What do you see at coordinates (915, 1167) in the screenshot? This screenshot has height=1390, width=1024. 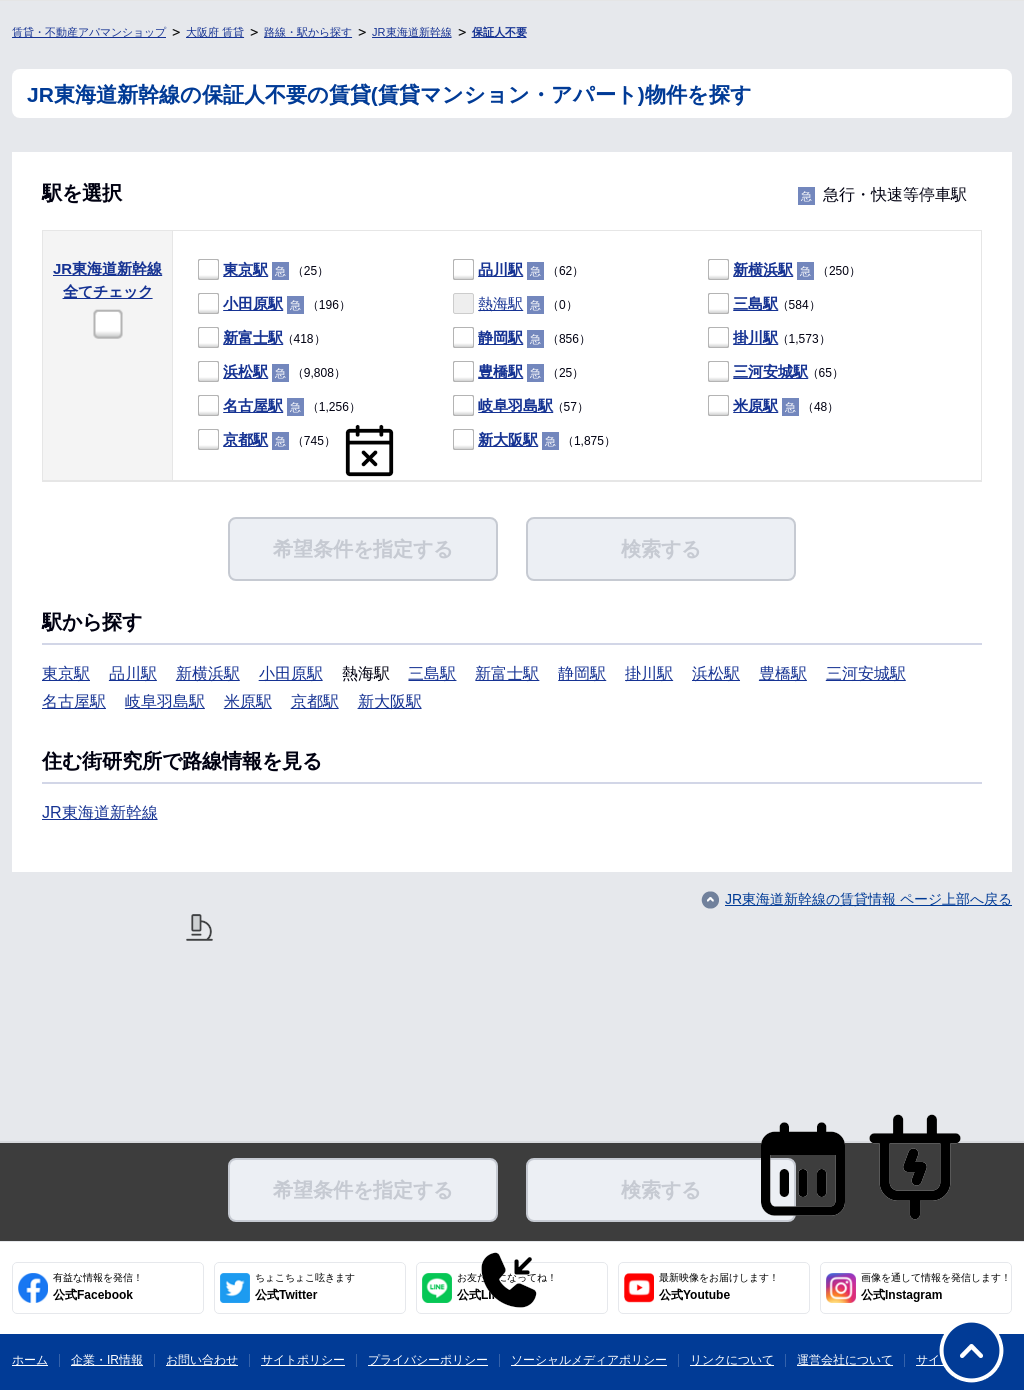 I see `device is currently charging` at bounding box center [915, 1167].